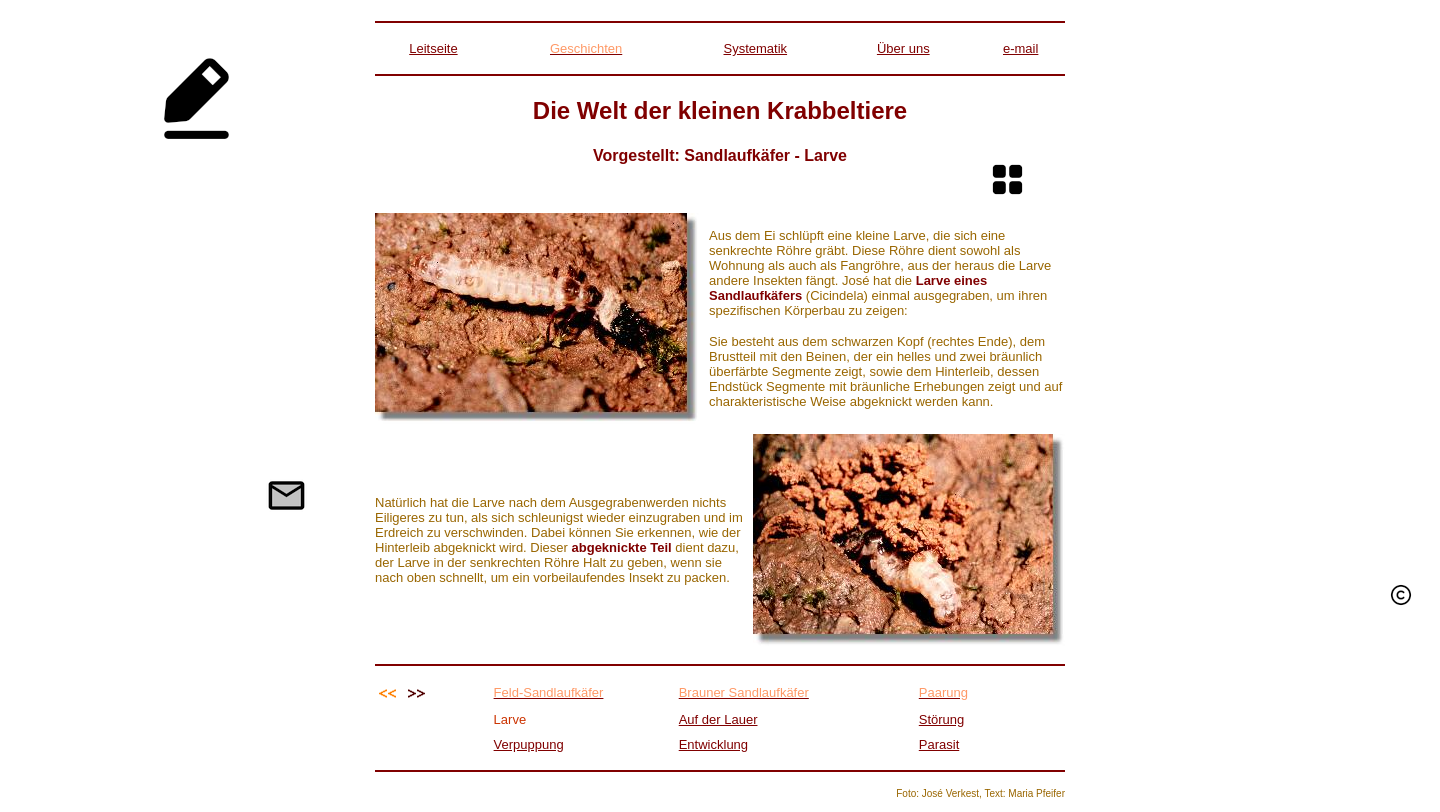 The image size is (1440, 812). Describe the element at coordinates (1007, 179) in the screenshot. I see `view items in grid layout` at that location.